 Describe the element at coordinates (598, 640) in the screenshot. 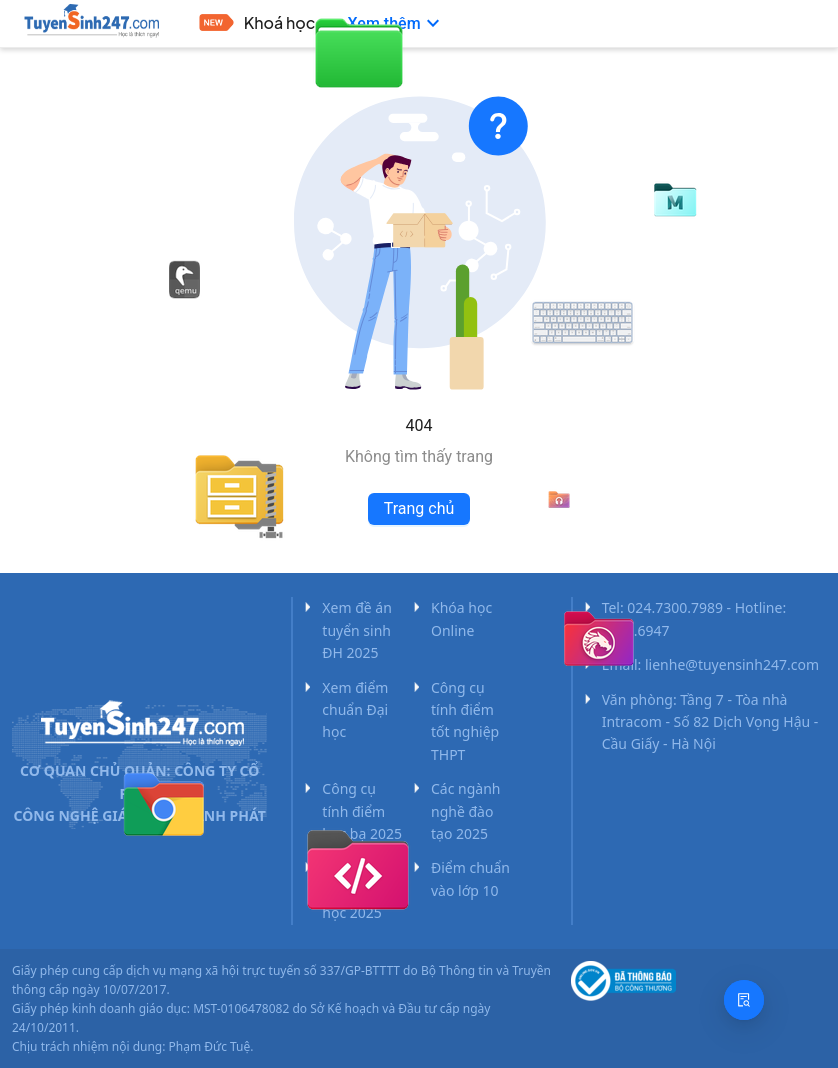

I see `open garuda linux system folder` at that location.